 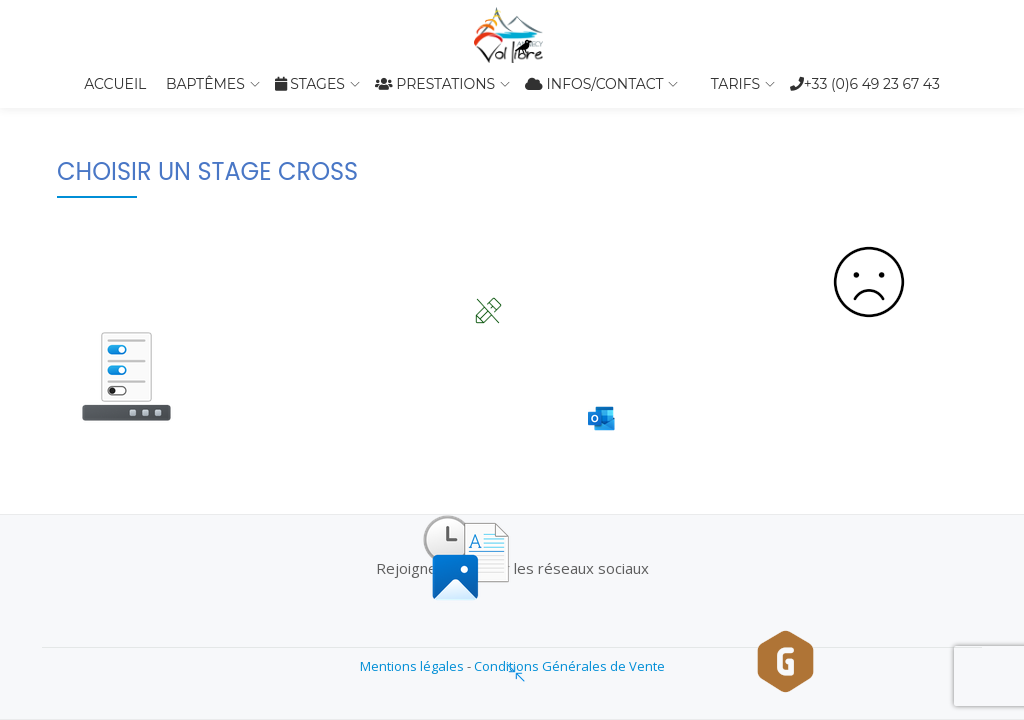 What do you see at coordinates (515, 672) in the screenshot?
I see `compress or reduce file size` at bounding box center [515, 672].